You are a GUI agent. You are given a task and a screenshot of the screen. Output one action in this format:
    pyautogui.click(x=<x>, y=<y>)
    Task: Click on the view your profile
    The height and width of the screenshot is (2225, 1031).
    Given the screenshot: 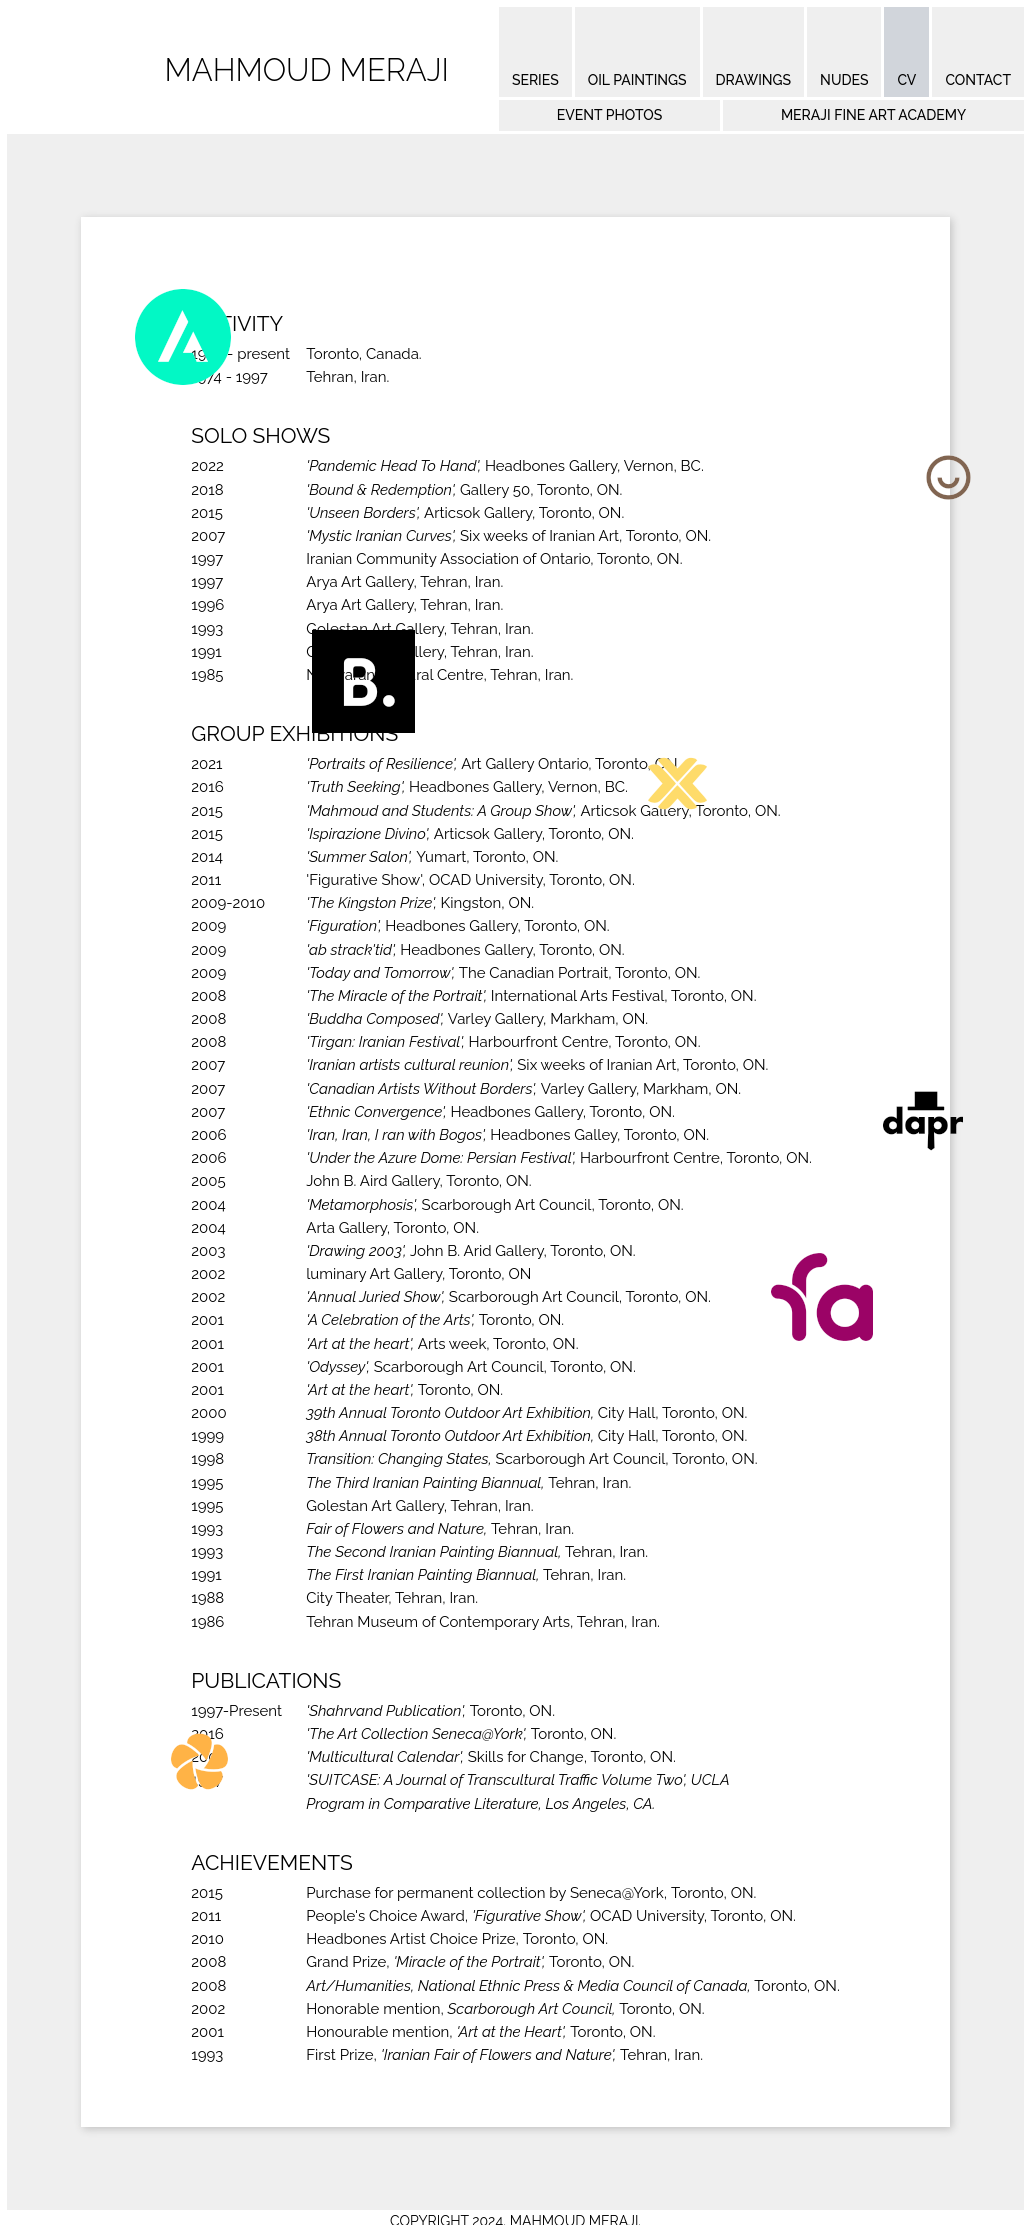 What is the action you would take?
    pyautogui.click(x=948, y=477)
    